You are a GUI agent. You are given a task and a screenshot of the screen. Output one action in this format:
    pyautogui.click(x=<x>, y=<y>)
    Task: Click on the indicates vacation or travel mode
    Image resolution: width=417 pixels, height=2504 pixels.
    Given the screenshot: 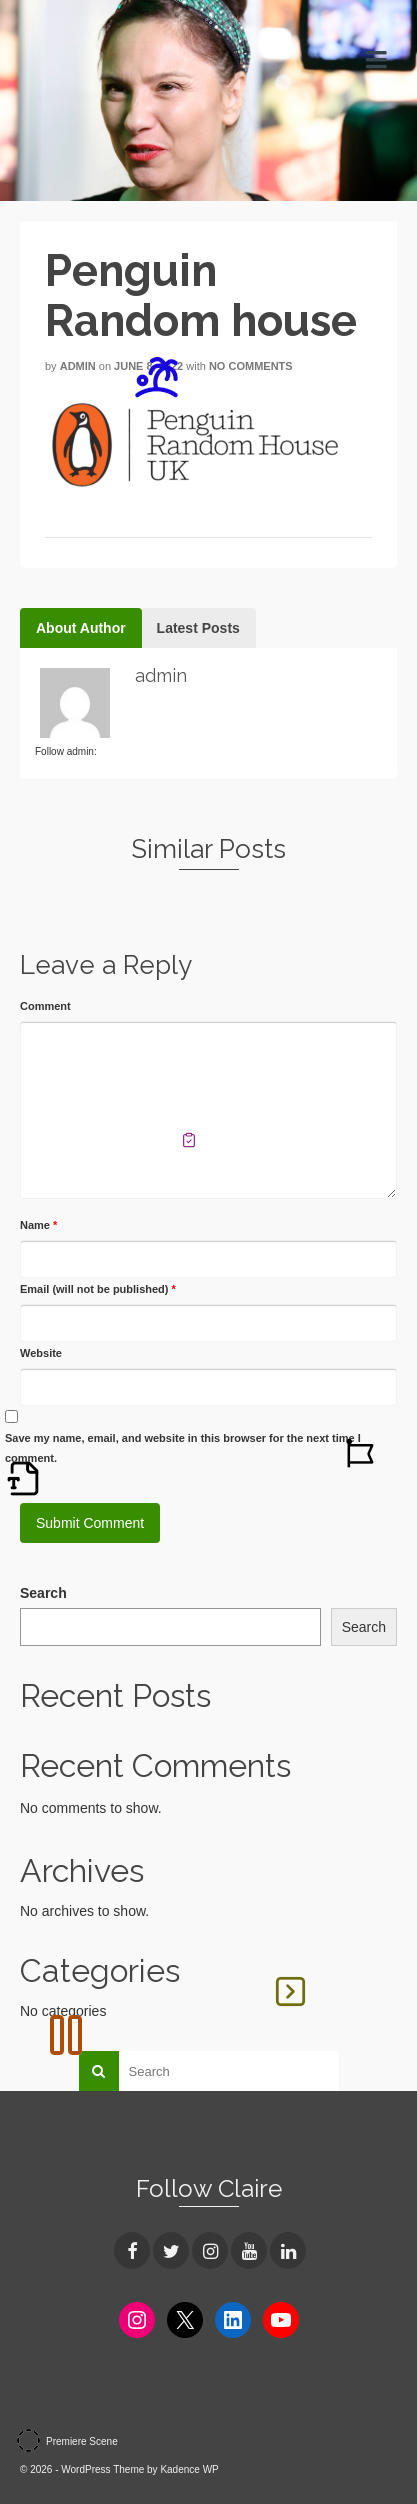 What is the action you would take?
    pyautogui.click(x=156, y=377)
    